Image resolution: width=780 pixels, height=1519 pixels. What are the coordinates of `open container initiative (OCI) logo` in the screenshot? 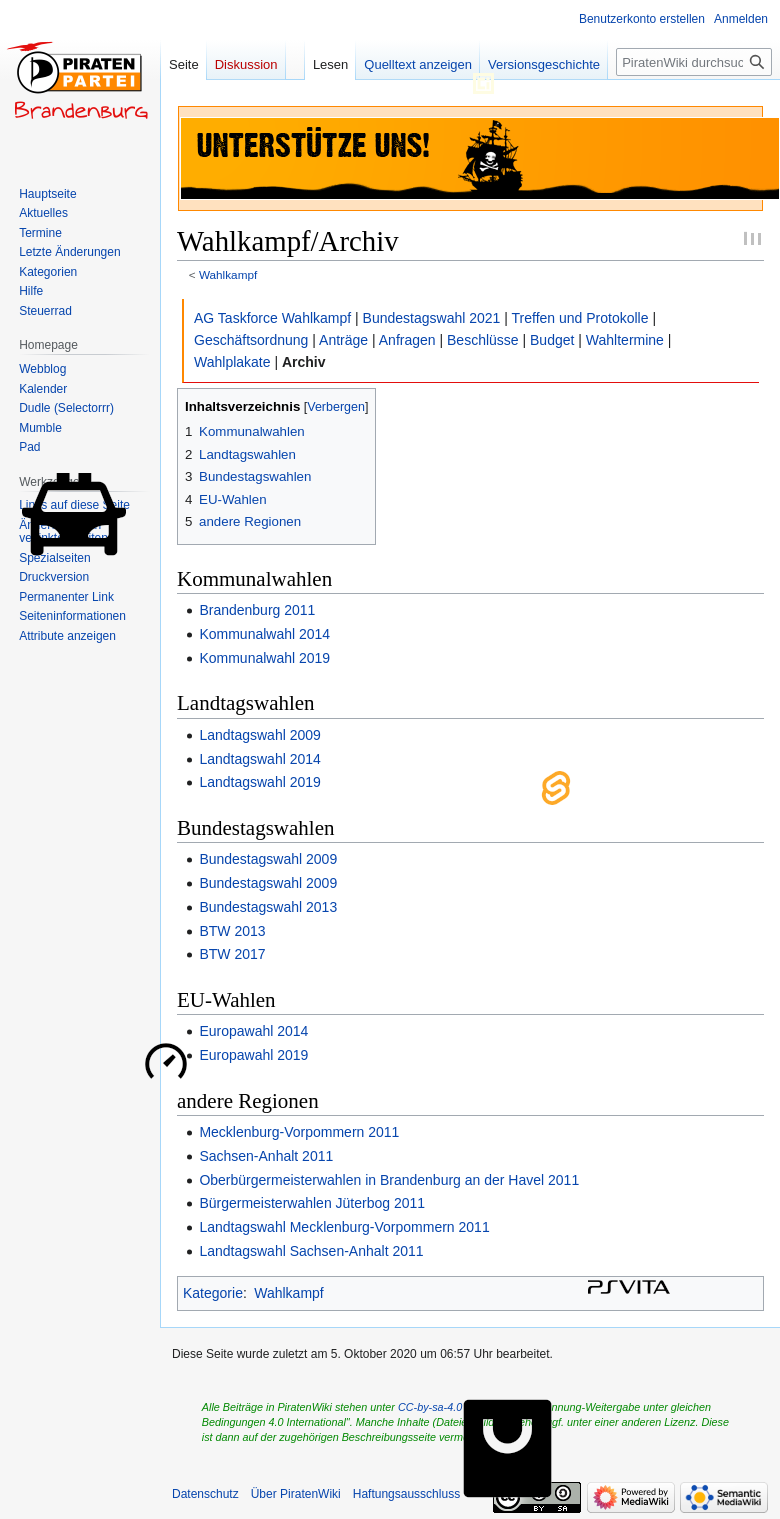 It's located at (483, 83).